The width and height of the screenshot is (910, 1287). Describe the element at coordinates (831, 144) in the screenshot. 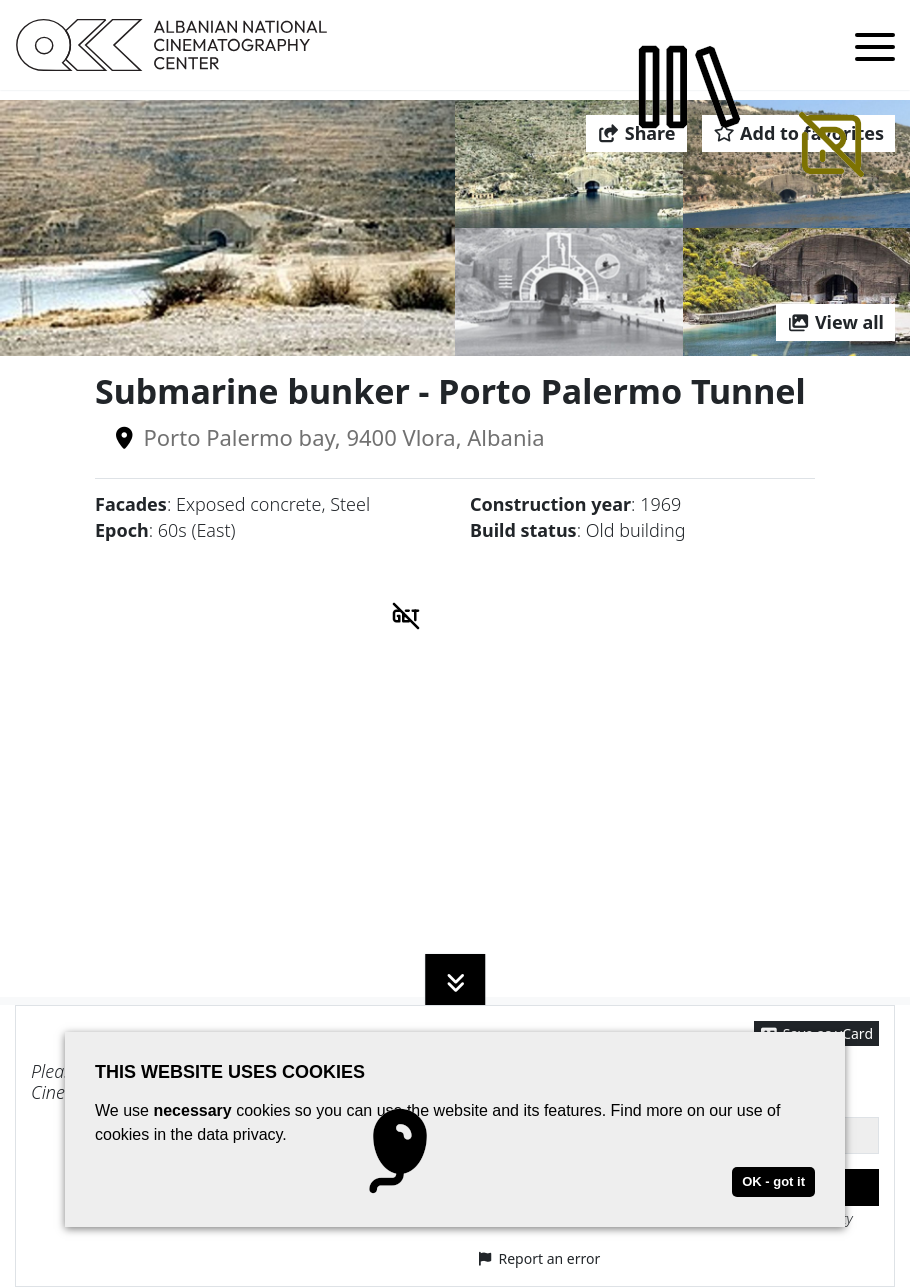

I see `no parking available` at that location.